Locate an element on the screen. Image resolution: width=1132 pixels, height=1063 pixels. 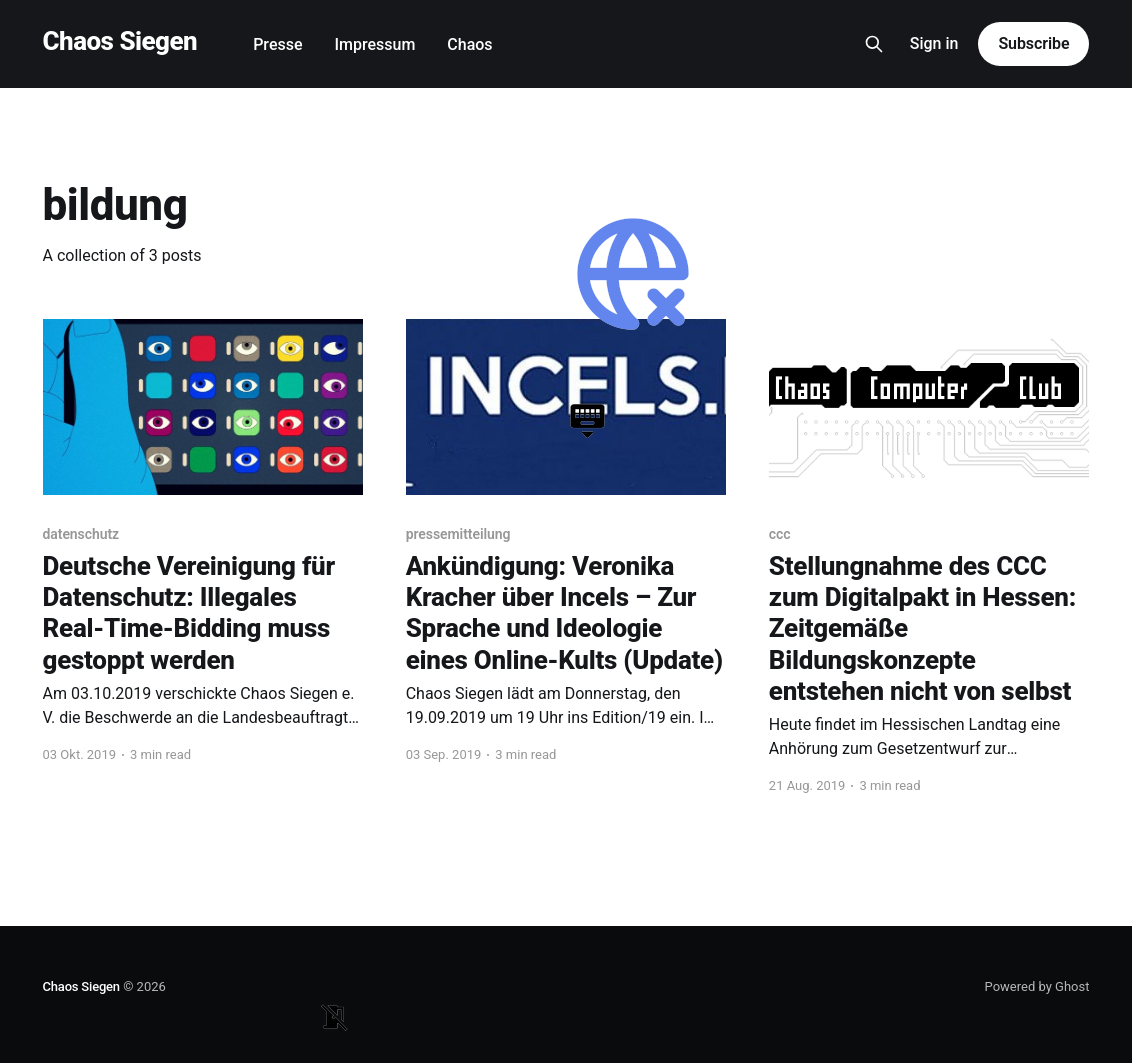
meeting room unavailable or closed is located at coordinates (335, 1017).